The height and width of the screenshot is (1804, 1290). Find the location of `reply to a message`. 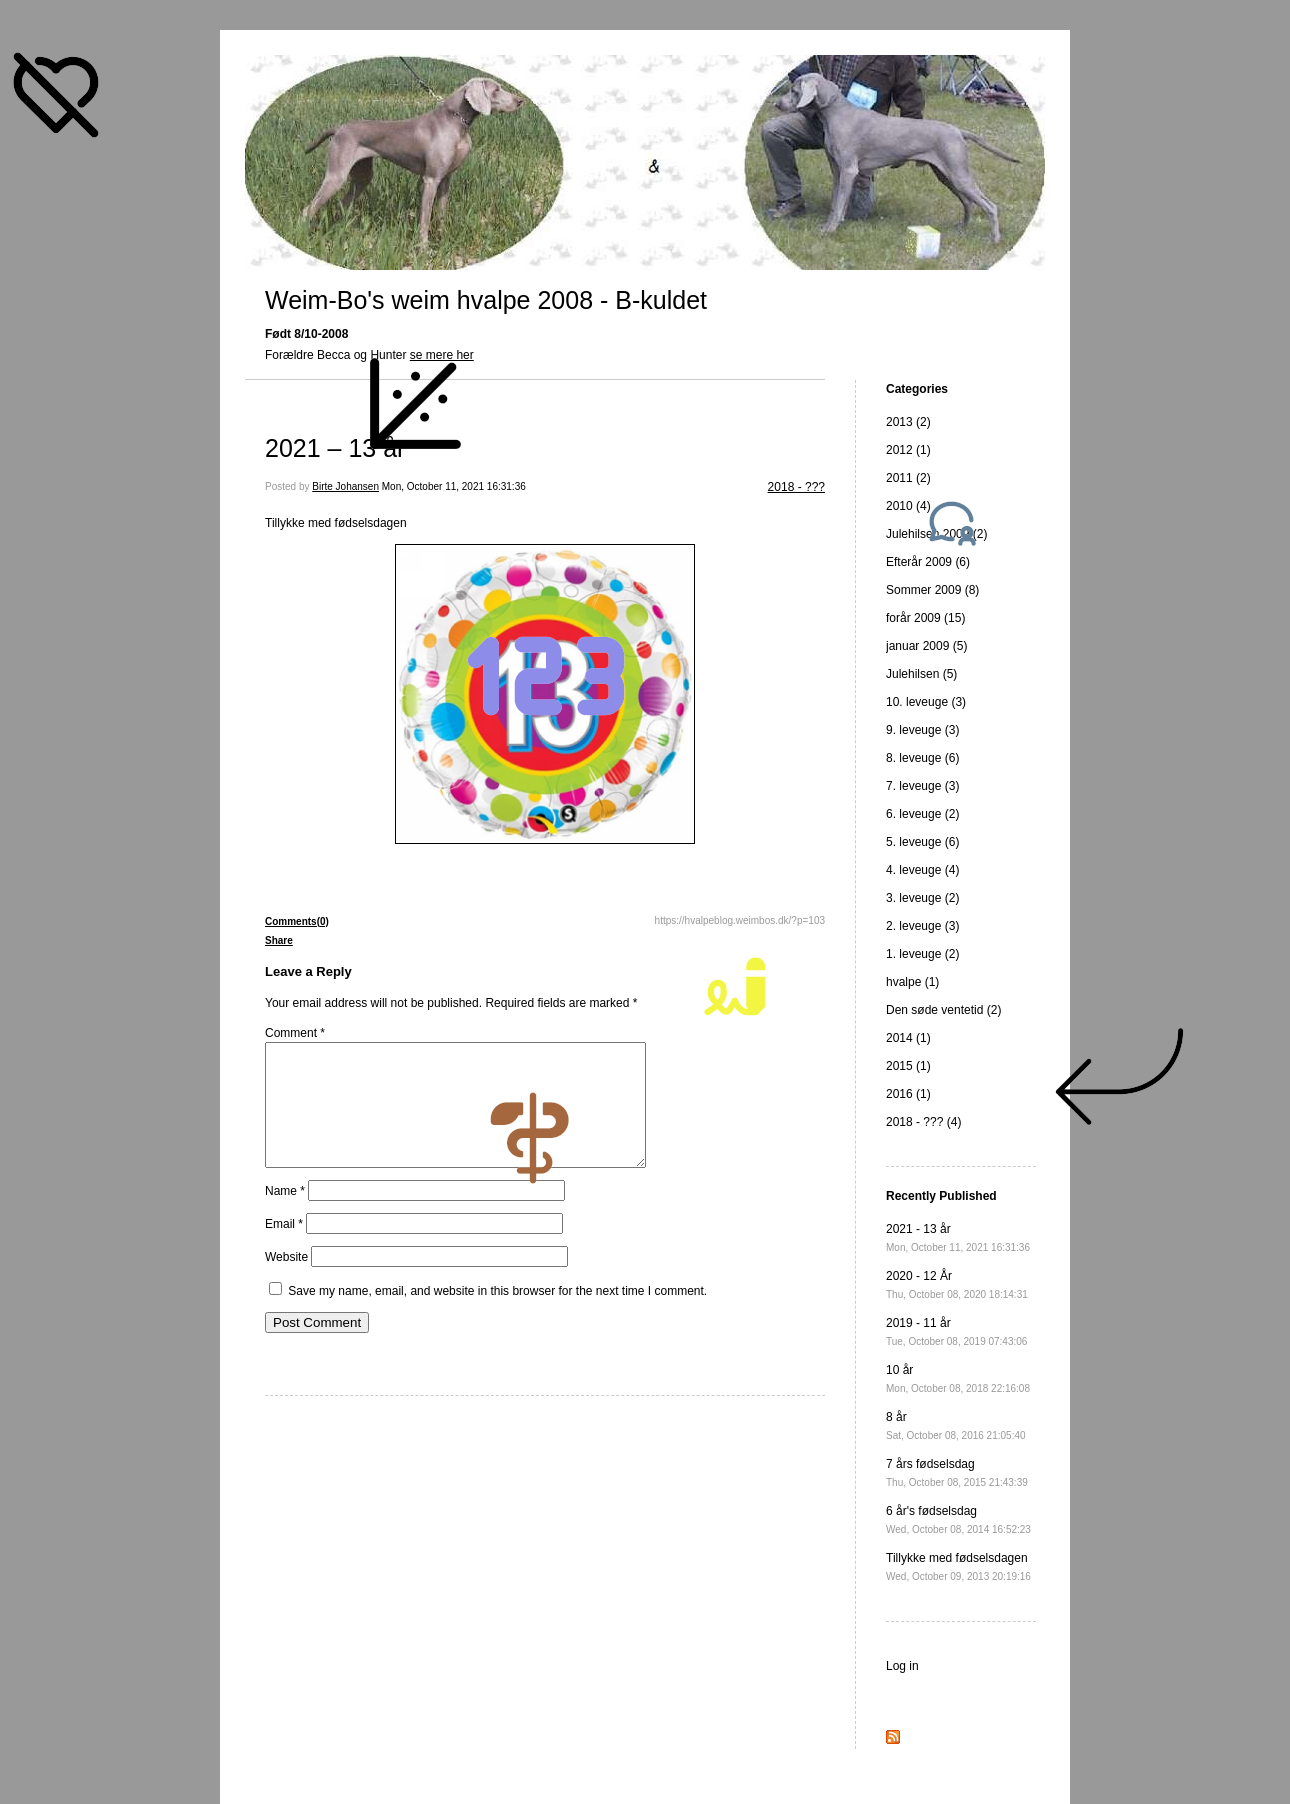

reply to a message is located at coordinates (1119, 1076).